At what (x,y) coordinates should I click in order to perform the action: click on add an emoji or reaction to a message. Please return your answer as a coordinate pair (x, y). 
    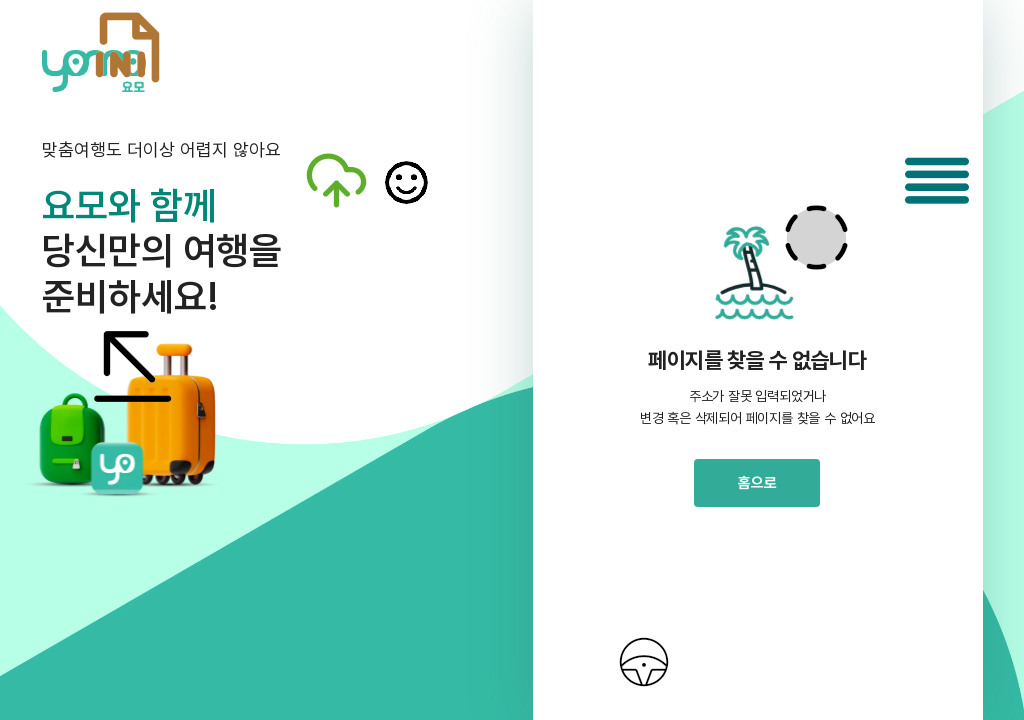
    Looking at the image, I should click on (406, 182).